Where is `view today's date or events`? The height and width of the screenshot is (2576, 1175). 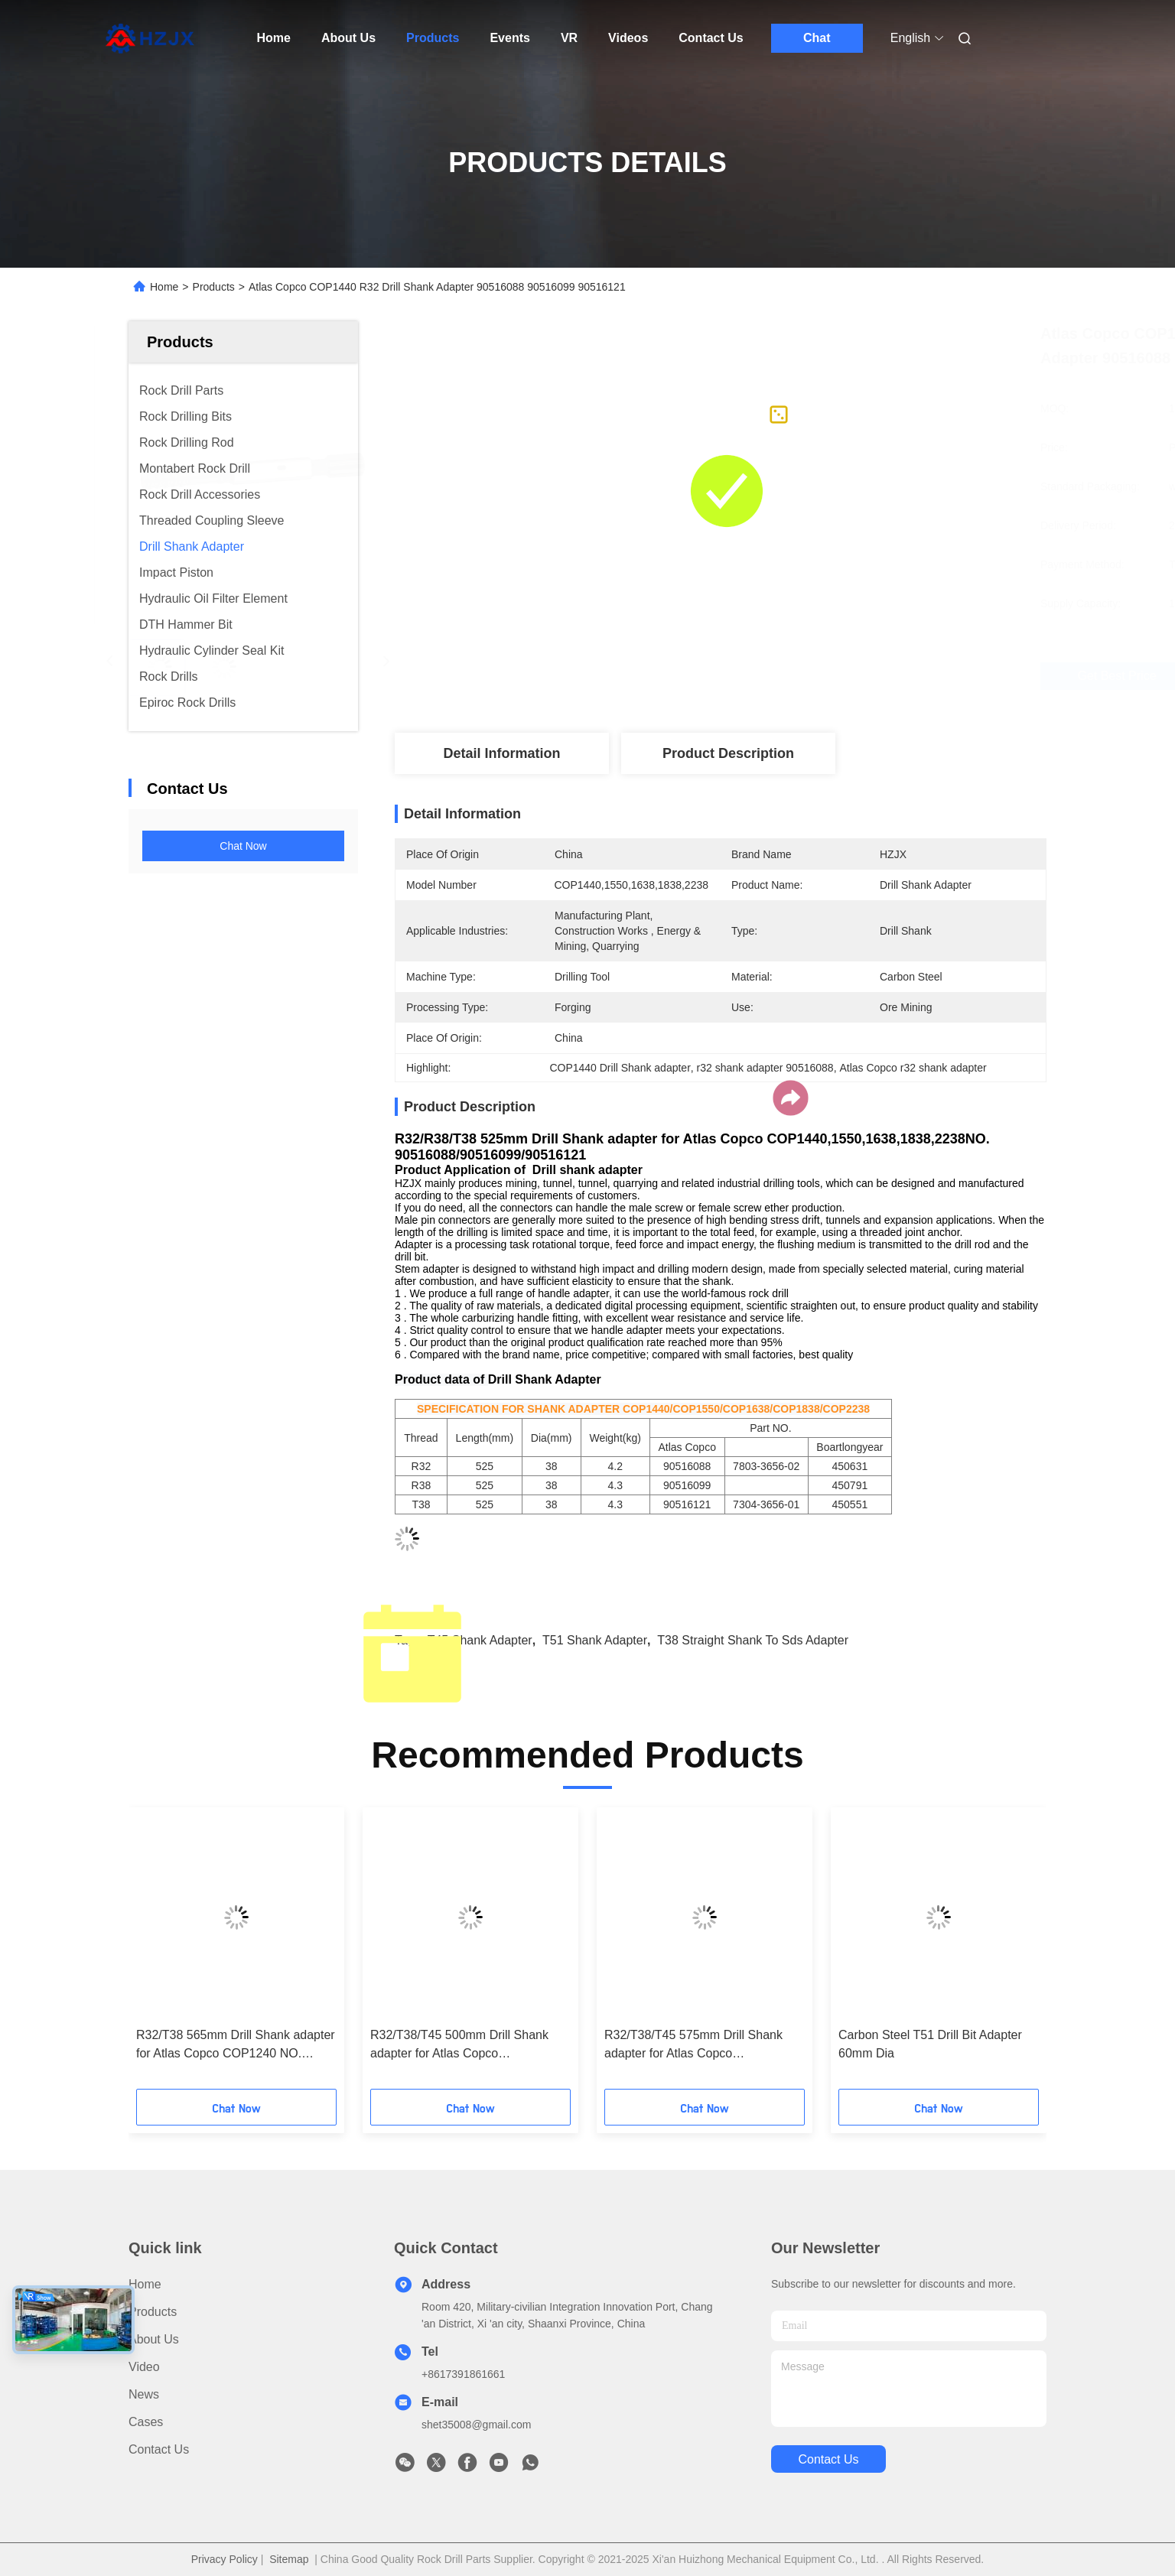
view today's date or events is located at coordinates (412, 1654).